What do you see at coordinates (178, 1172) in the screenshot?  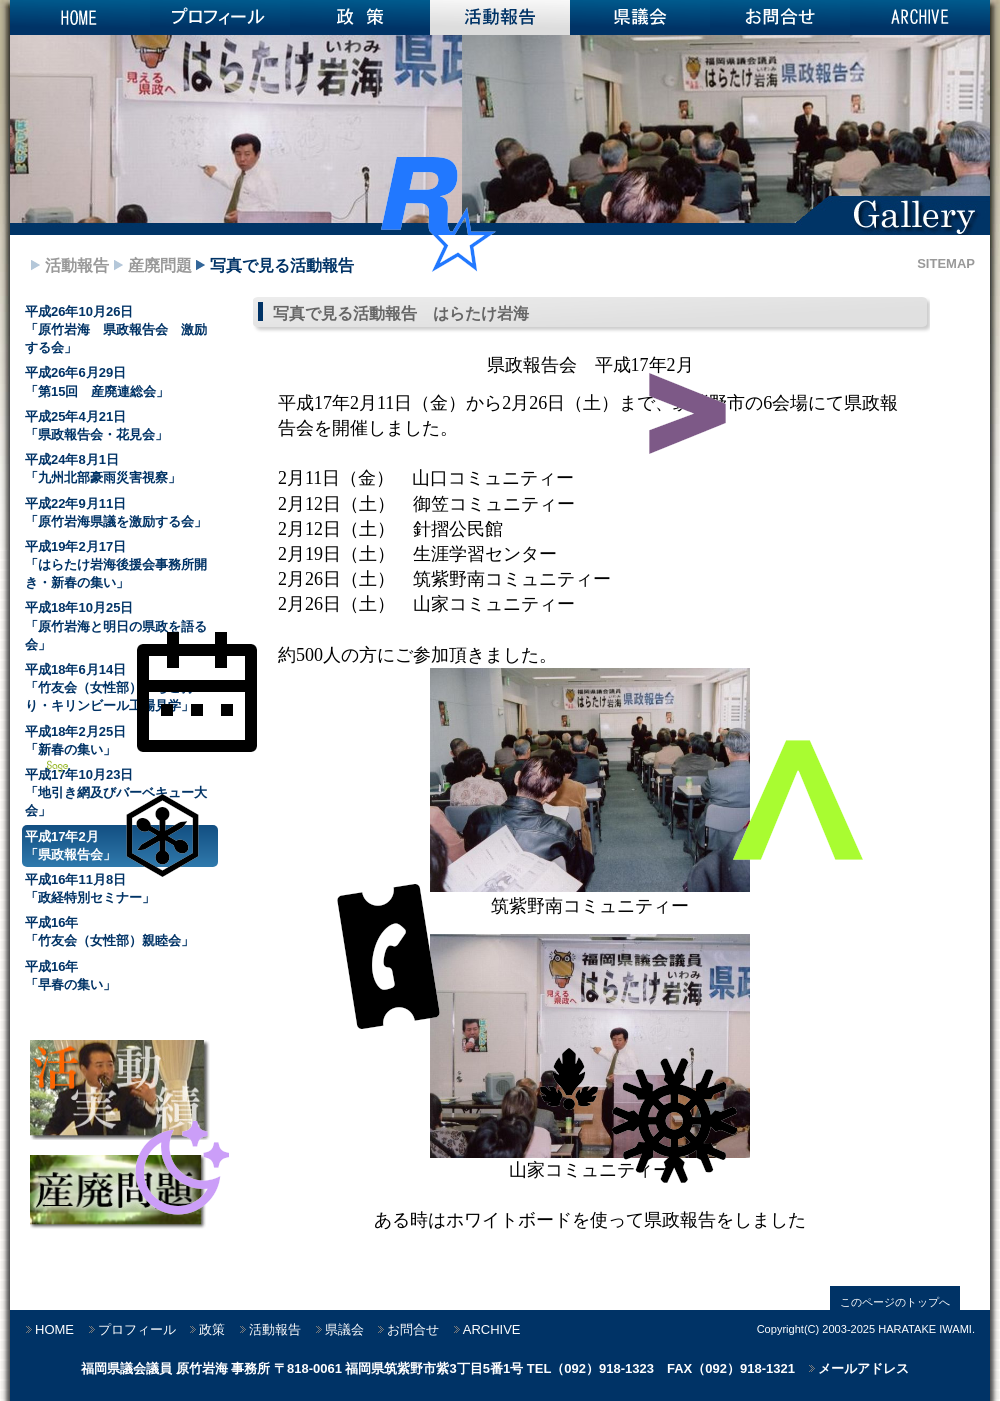 I see `toggle dark mode or night theme` at bounding box center [178, 1172].